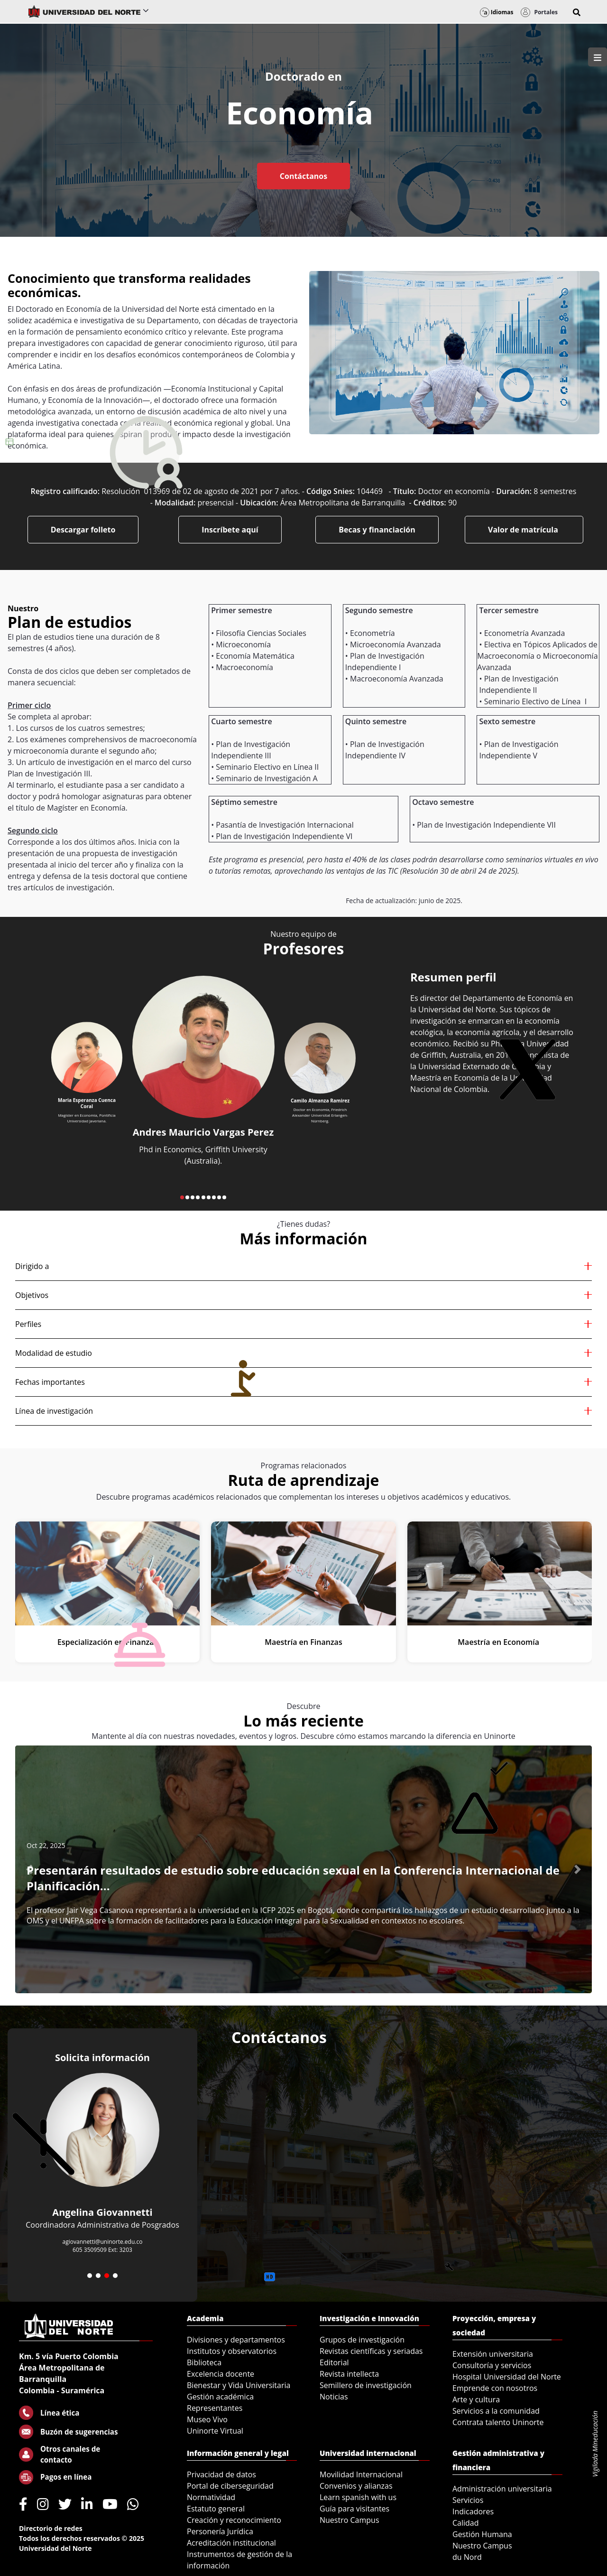 Image resolution: width=607 pixels, height=2576 pixels. I want to click on access prayer or meditation features, so click(243, 1378).